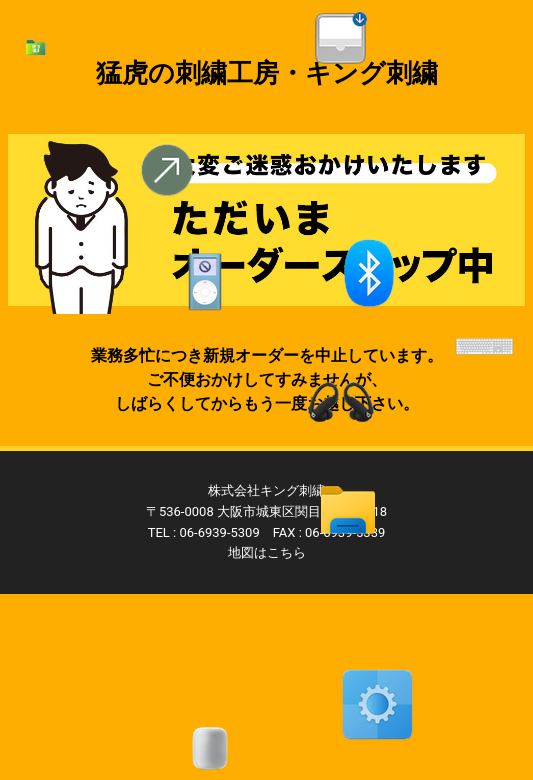  What do you see at coordinates (36, 48) in the screenshot?
I see `open your GameJolt games folder` at bounding box center [36, 48].